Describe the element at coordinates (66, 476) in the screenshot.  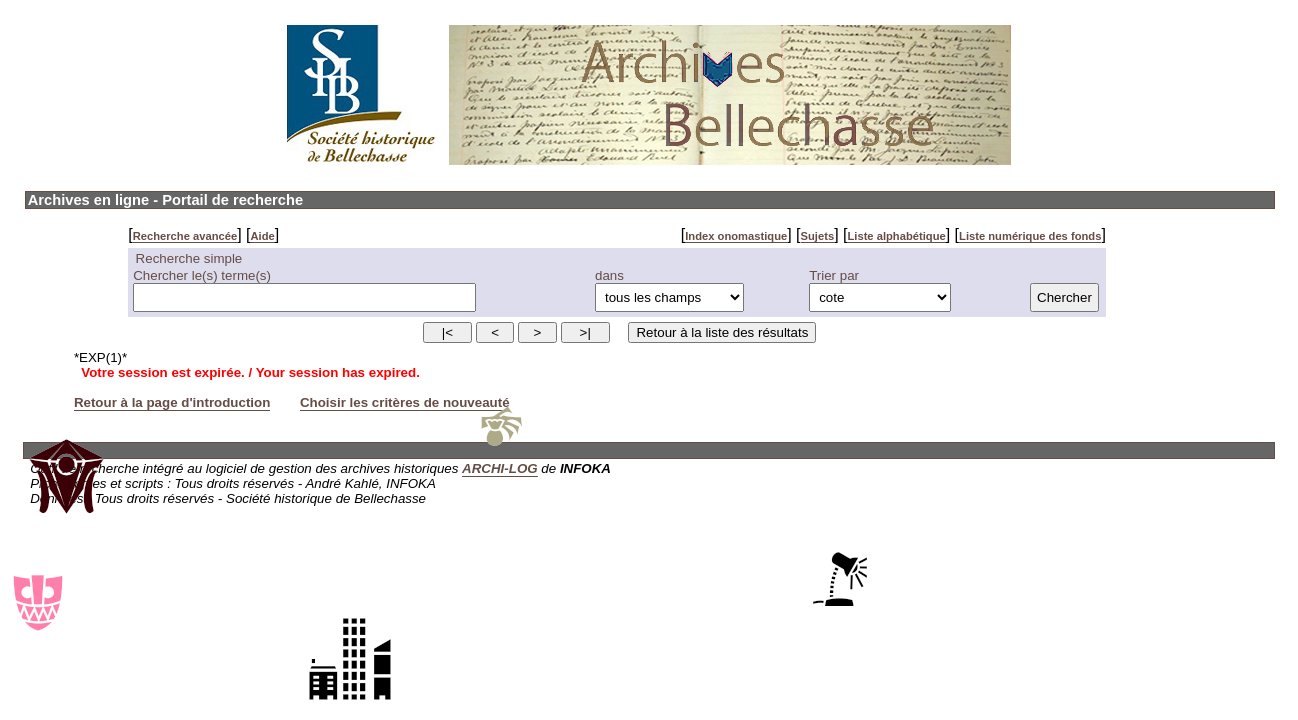
I see `represents a gem, crystal, or precious resource in-game` at that location.